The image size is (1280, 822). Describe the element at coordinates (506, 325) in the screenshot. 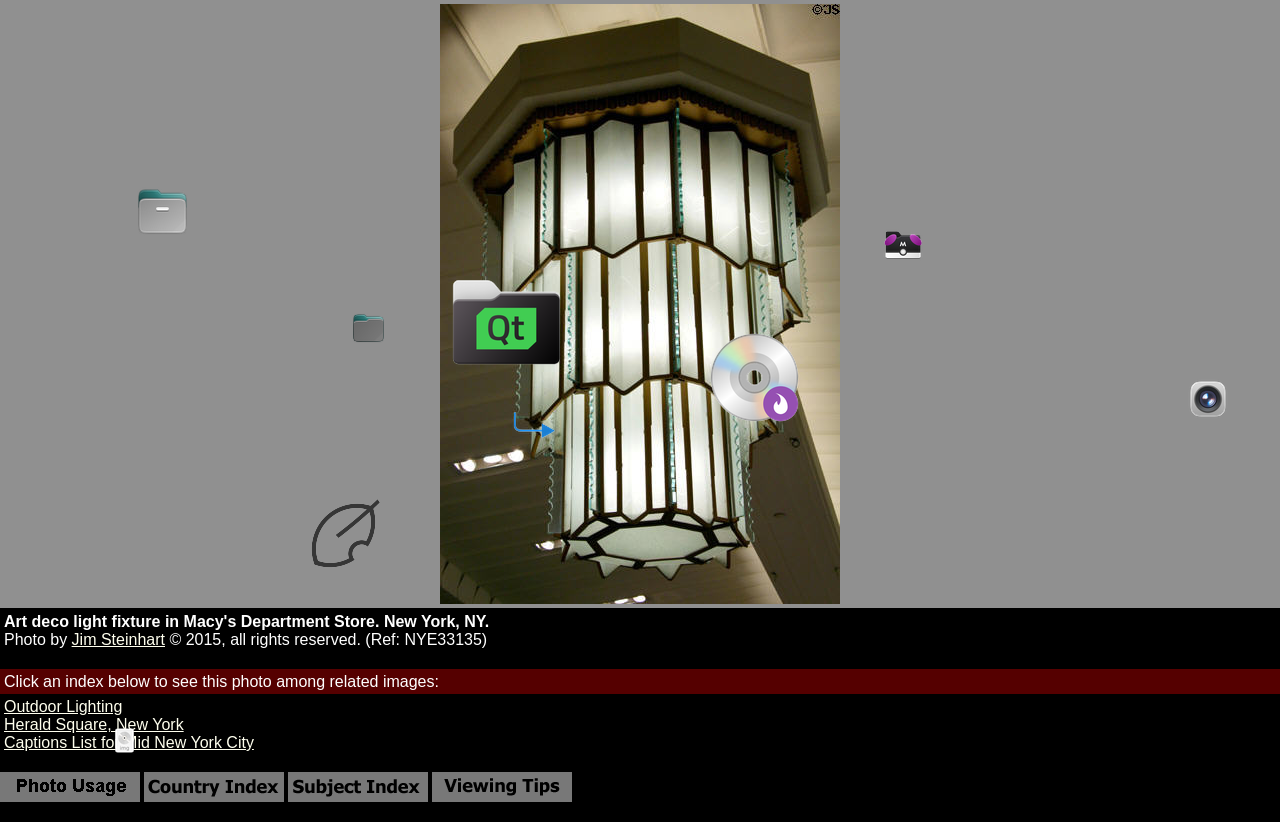

I see `folder containing Qt framework project files` at that location.